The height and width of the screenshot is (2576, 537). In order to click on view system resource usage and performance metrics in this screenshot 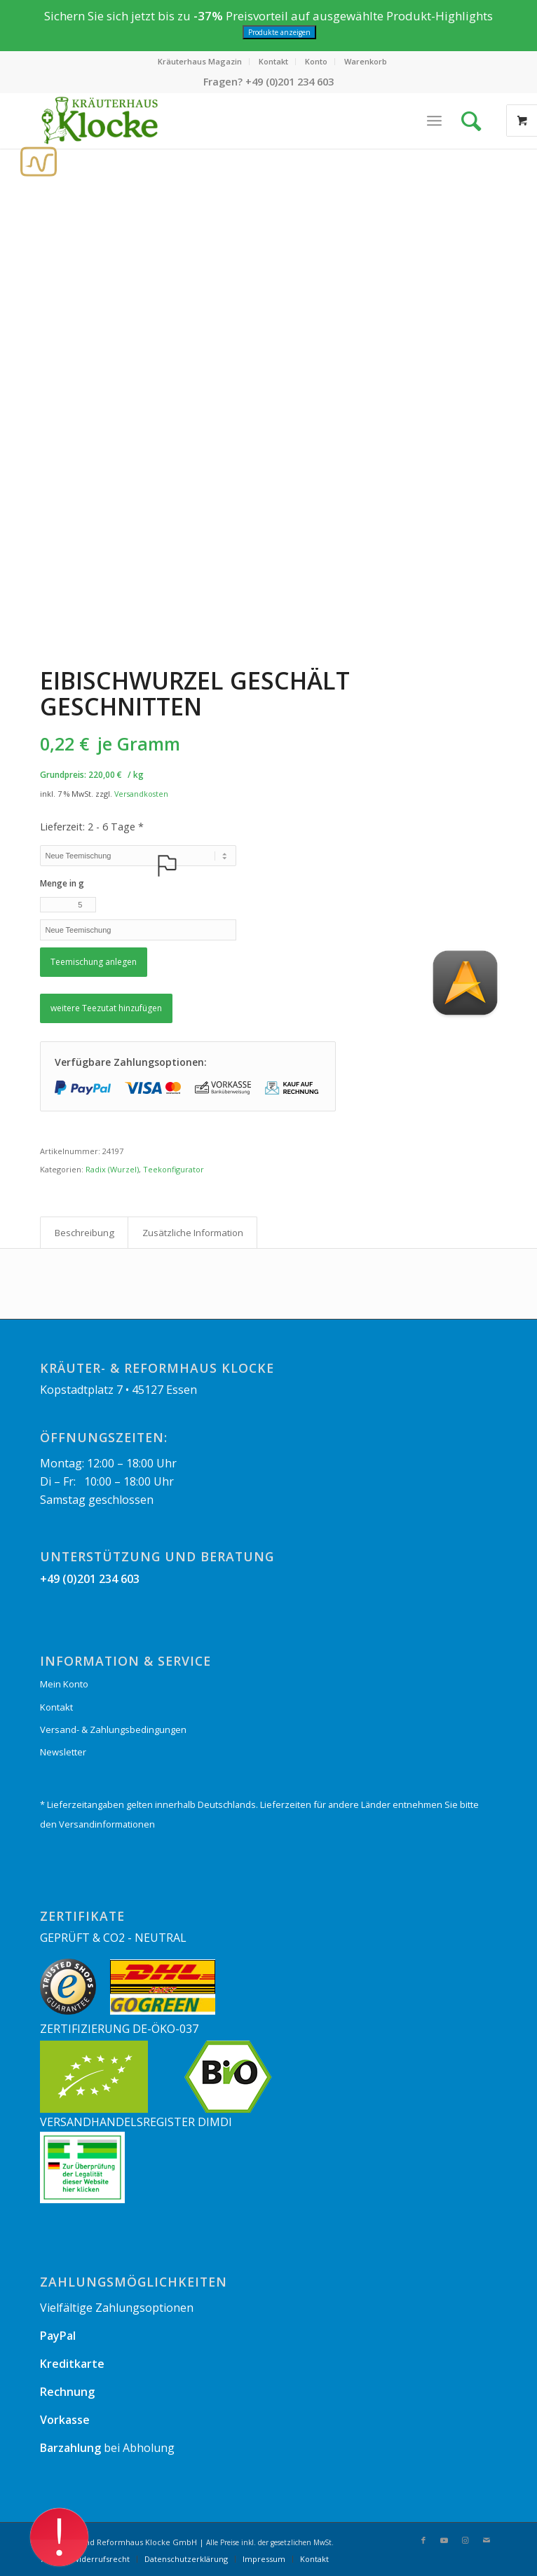, I will do `click(39, 160)`.